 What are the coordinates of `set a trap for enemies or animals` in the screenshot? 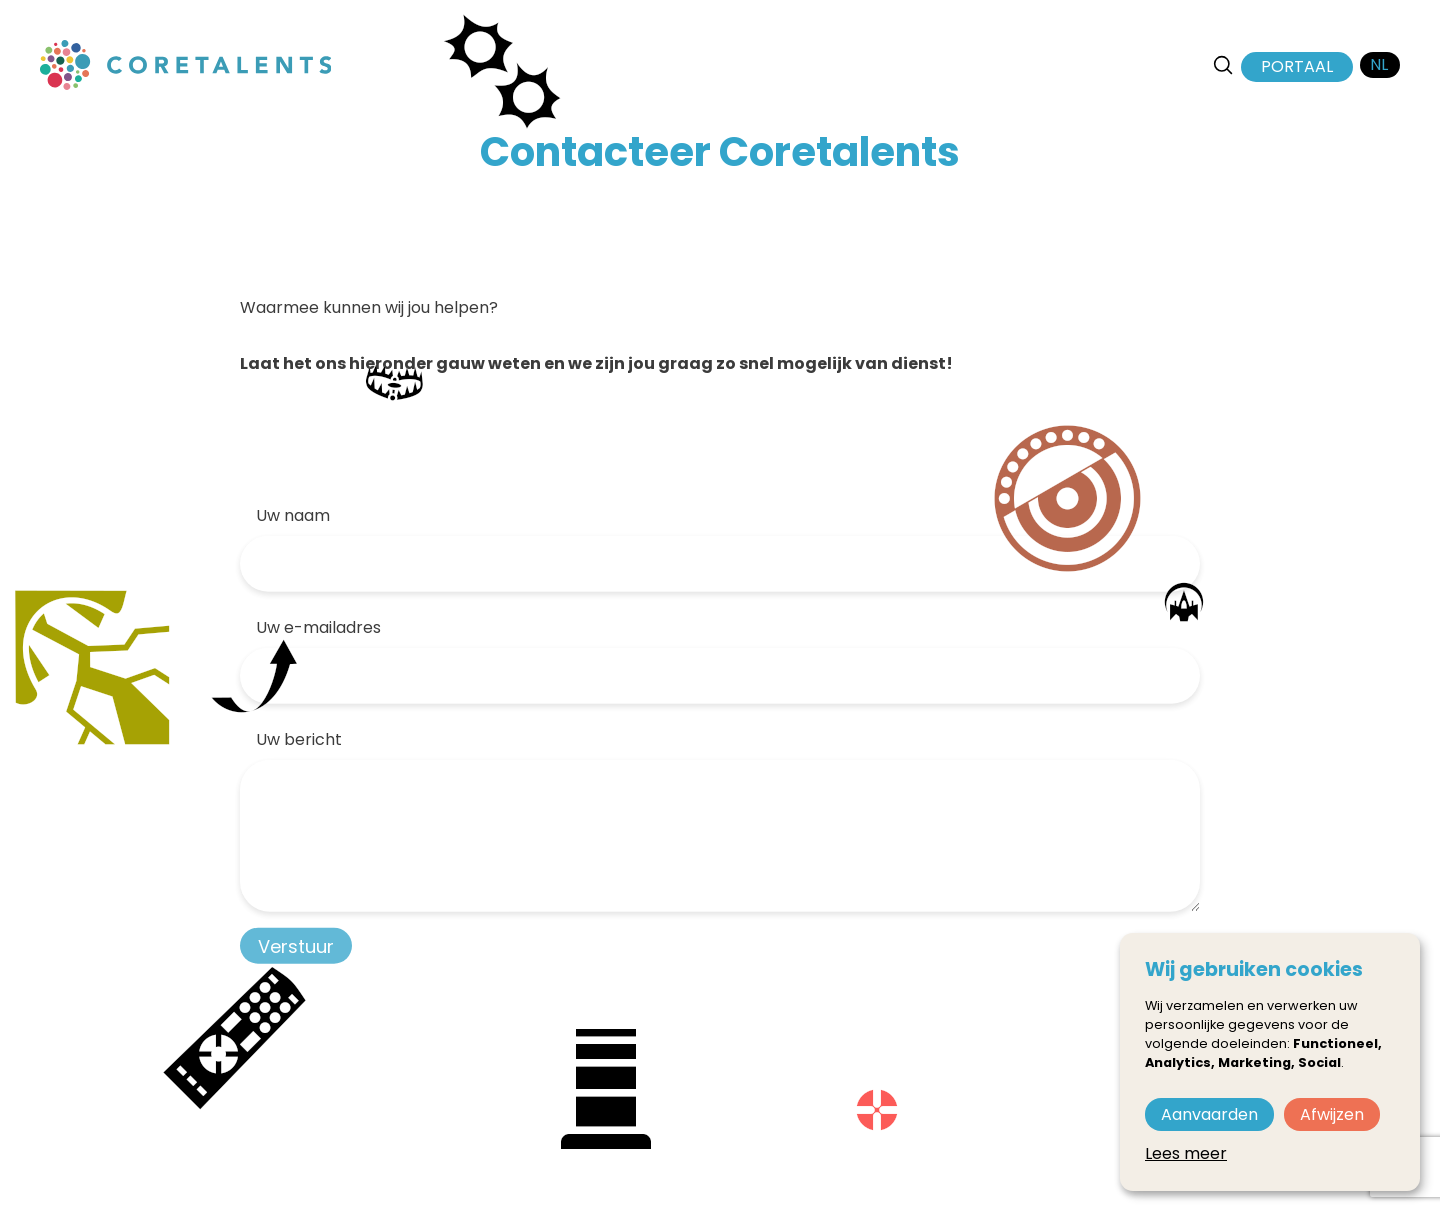 It's located at (394, 380).